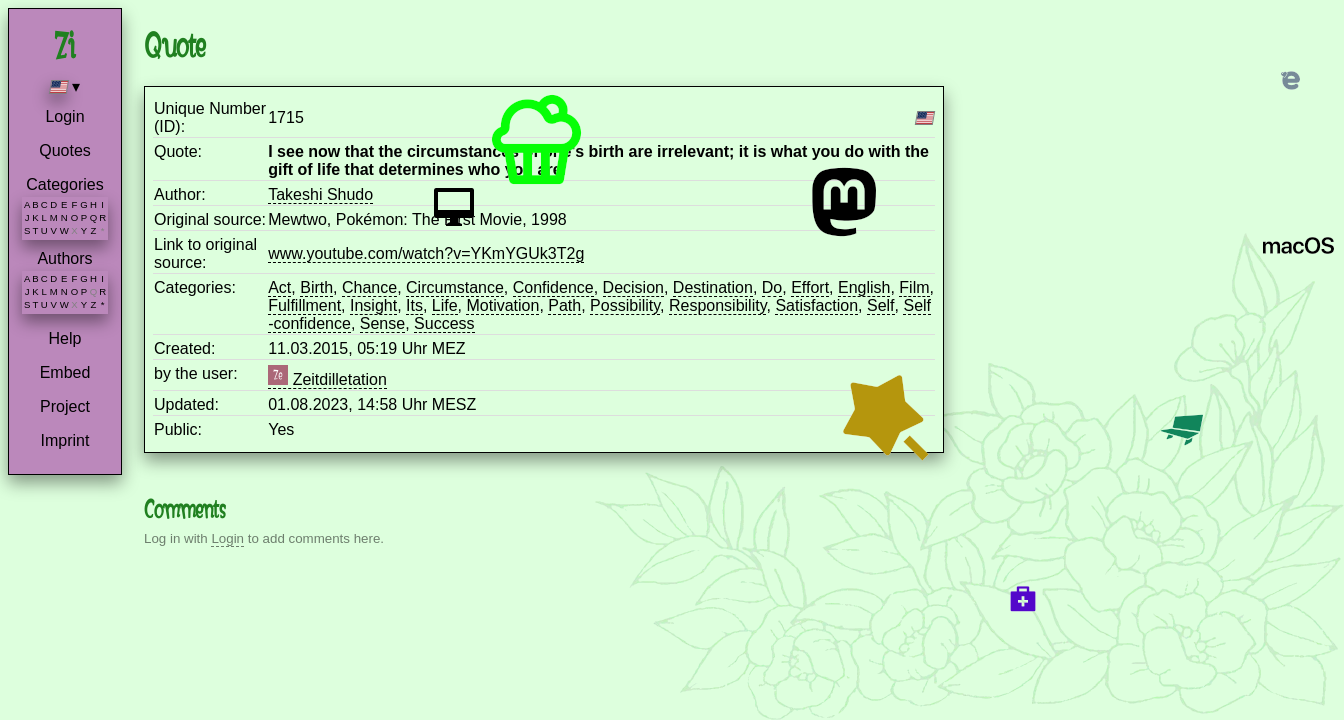 The width and height of the screenshot is (1344, 720). Describe the element at coordinates (1298, 245) in the screenshot. I see `indicates macOS operating system compatibility` at that location.